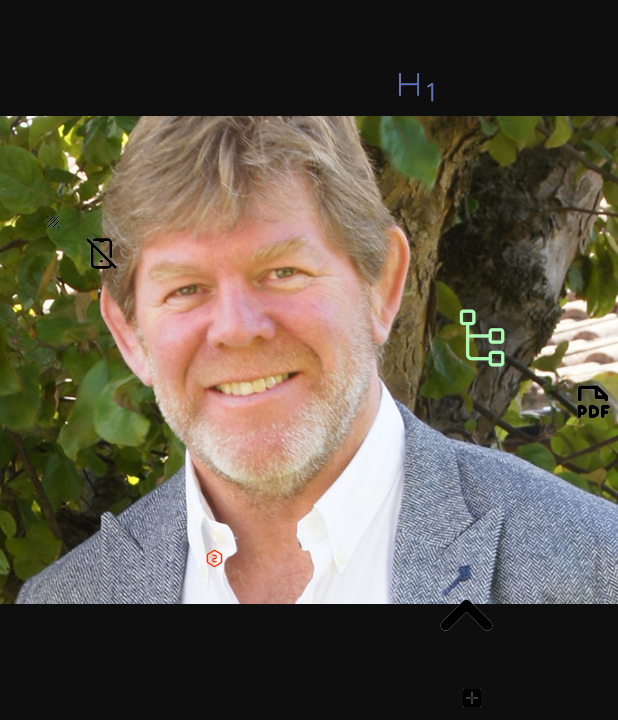  I want to click on apply texture or pattern overlay, so click(53, 222).